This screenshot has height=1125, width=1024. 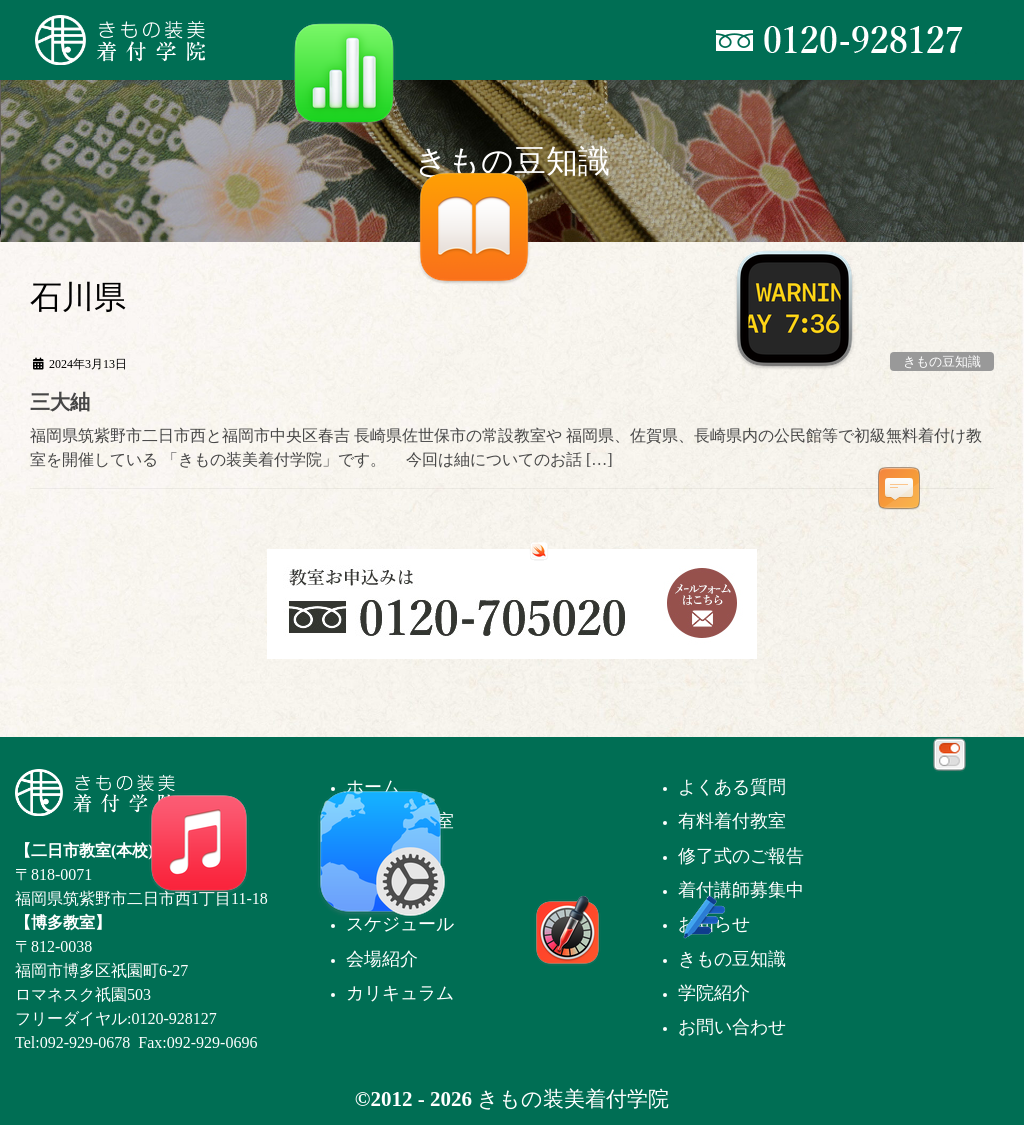 I want to click on open the console app to view system logs, so click(x=794, y=308).